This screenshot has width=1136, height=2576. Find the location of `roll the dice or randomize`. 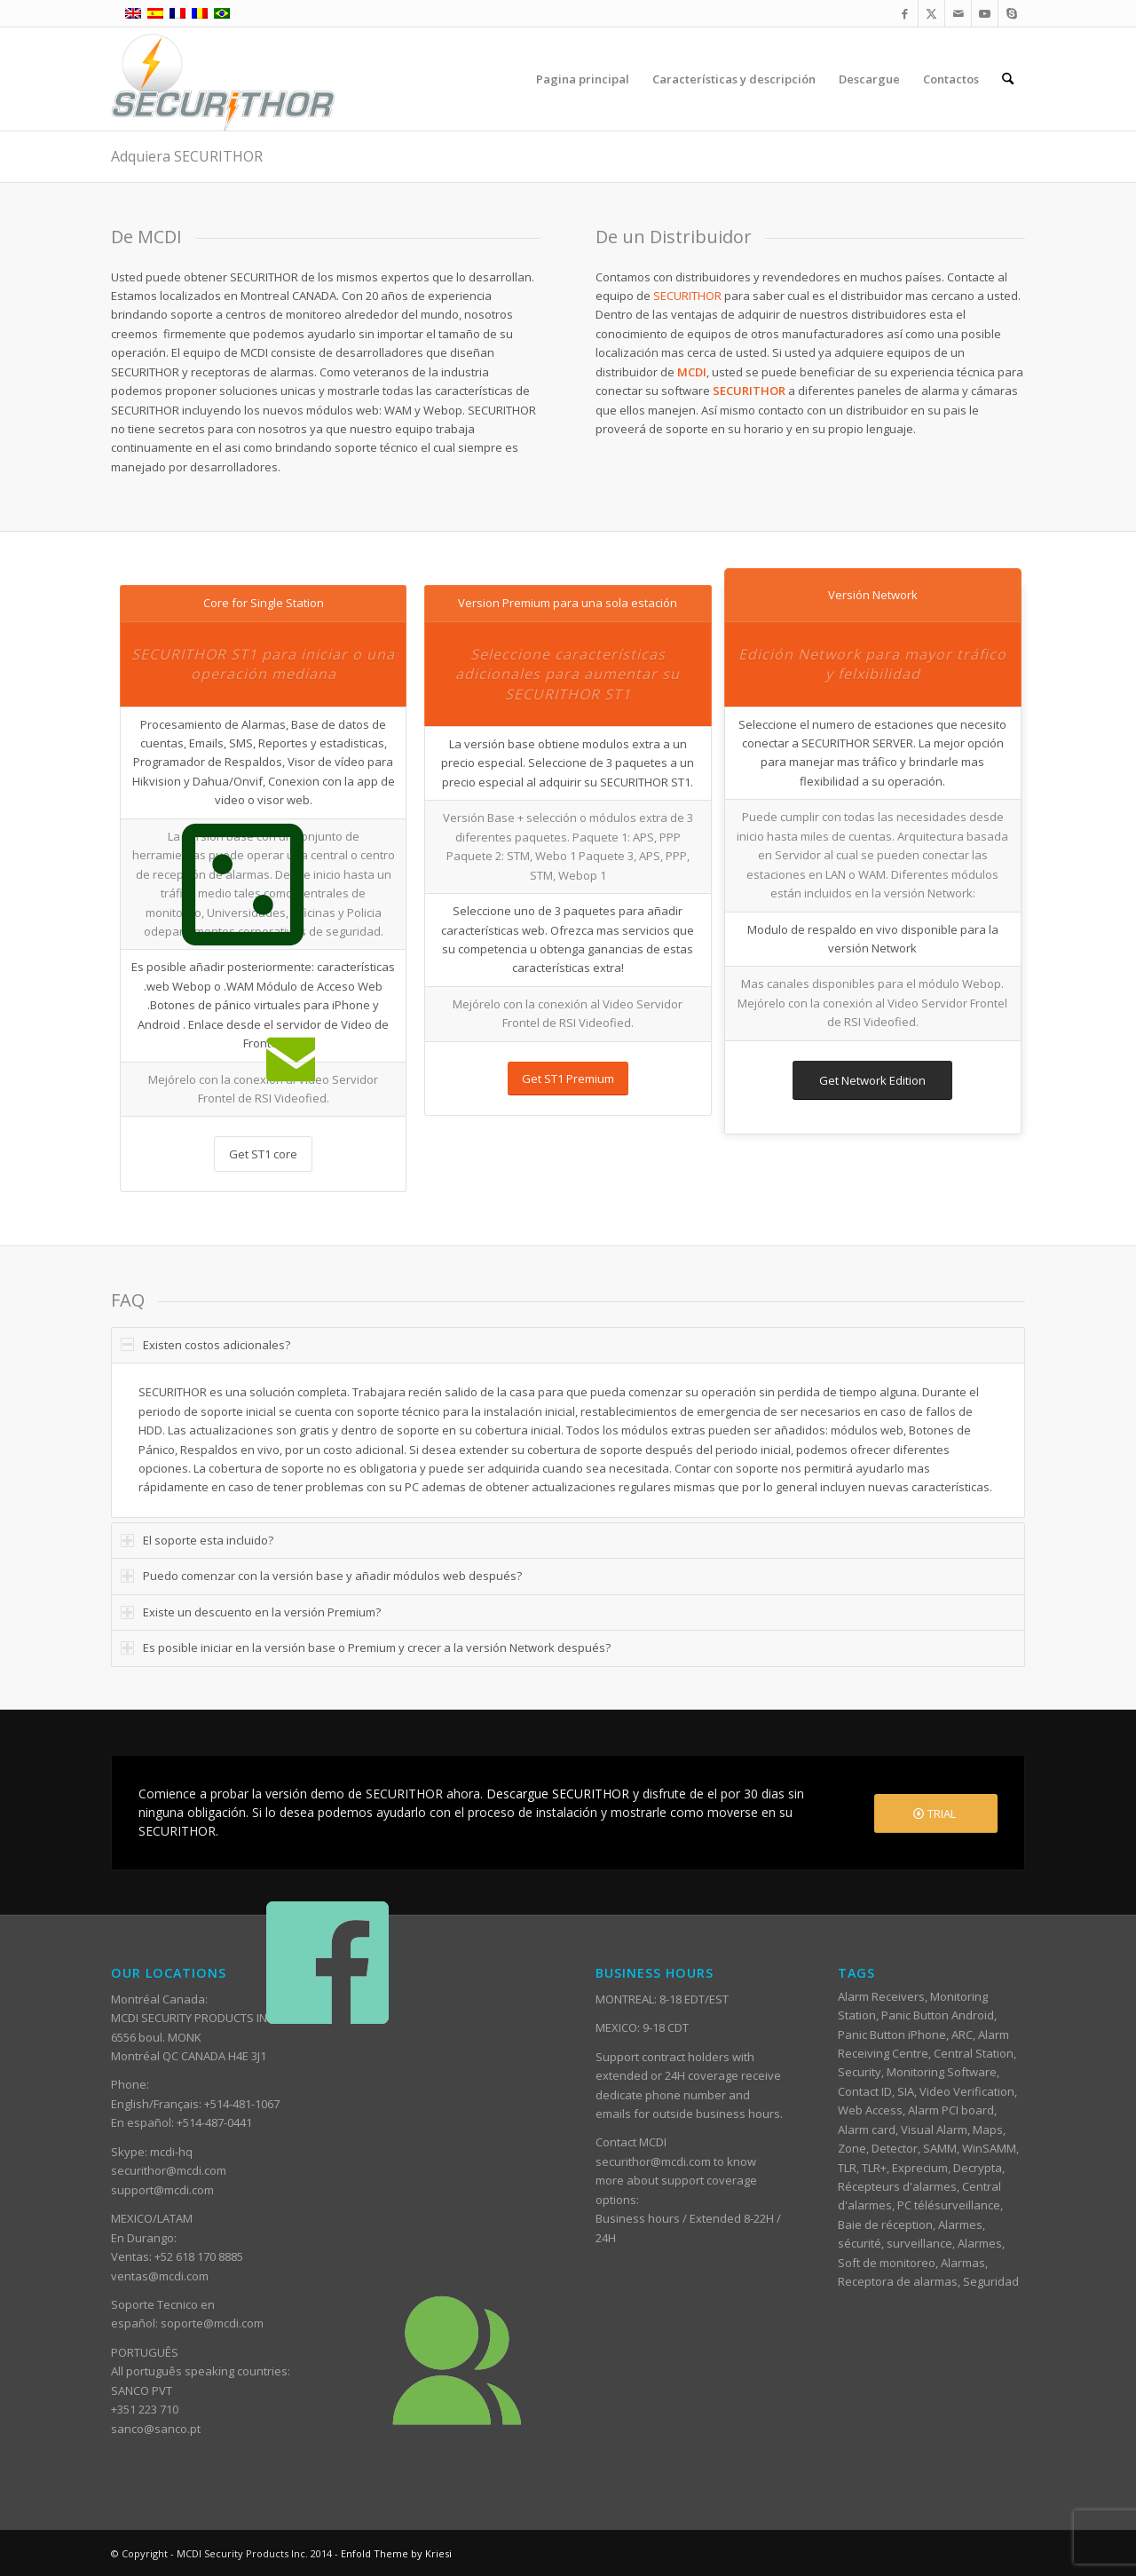

roll the dice or randomize is located at coordinates (242, 884).